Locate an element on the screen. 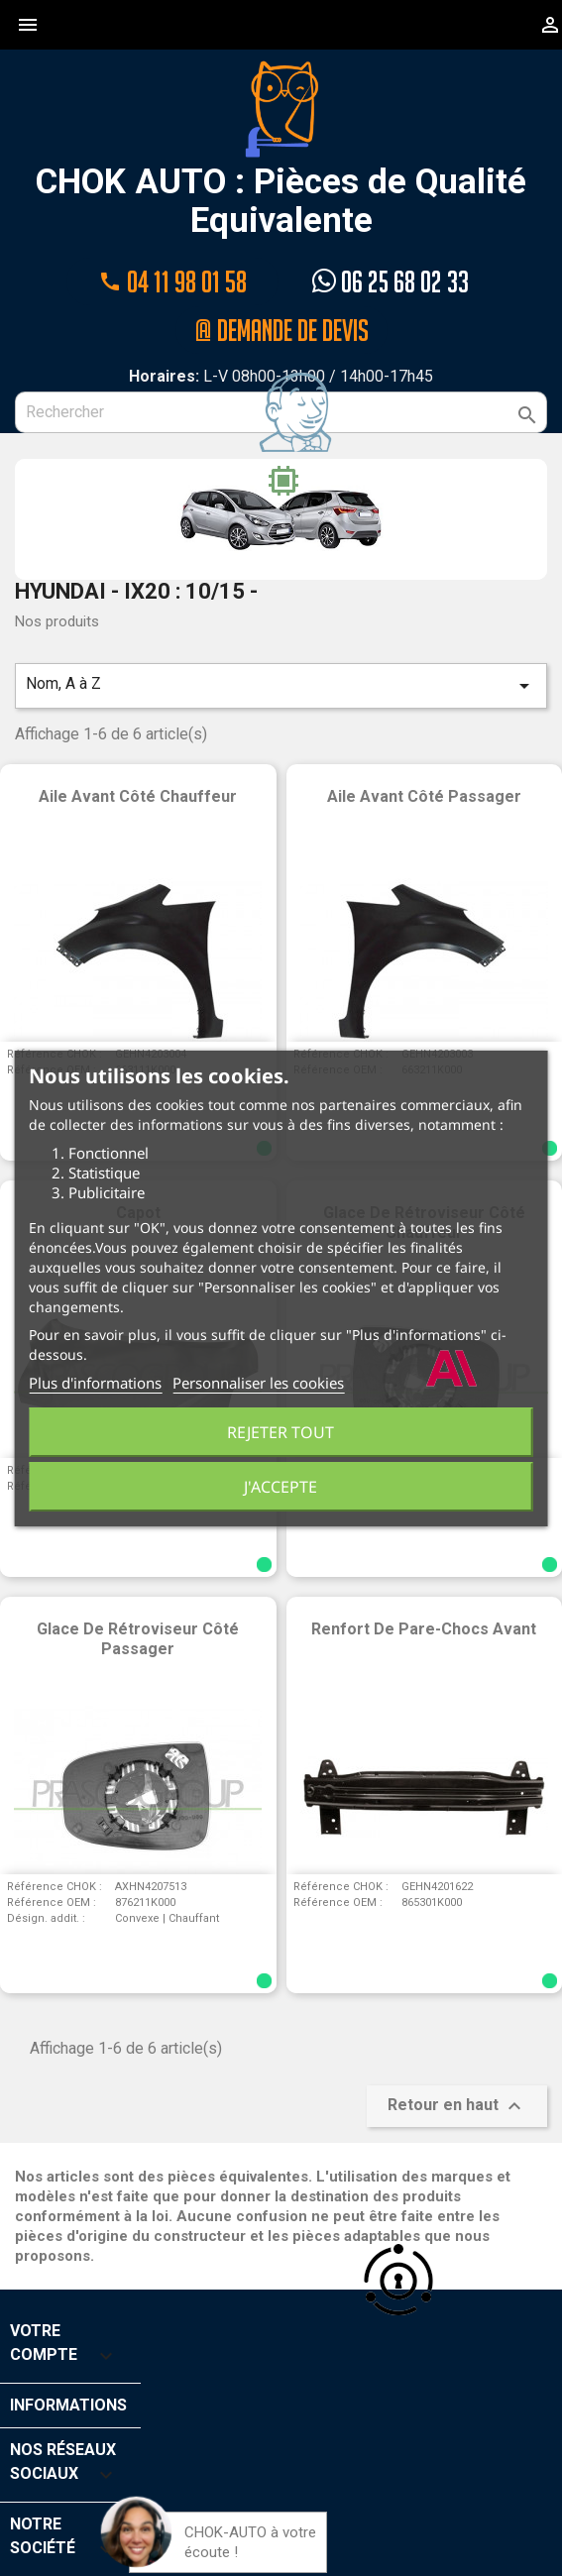 Image resolution: width=562 pixels, height=2576 pixels. fusionauth identity and authentication service logo is located at coordinates (398, 2280).